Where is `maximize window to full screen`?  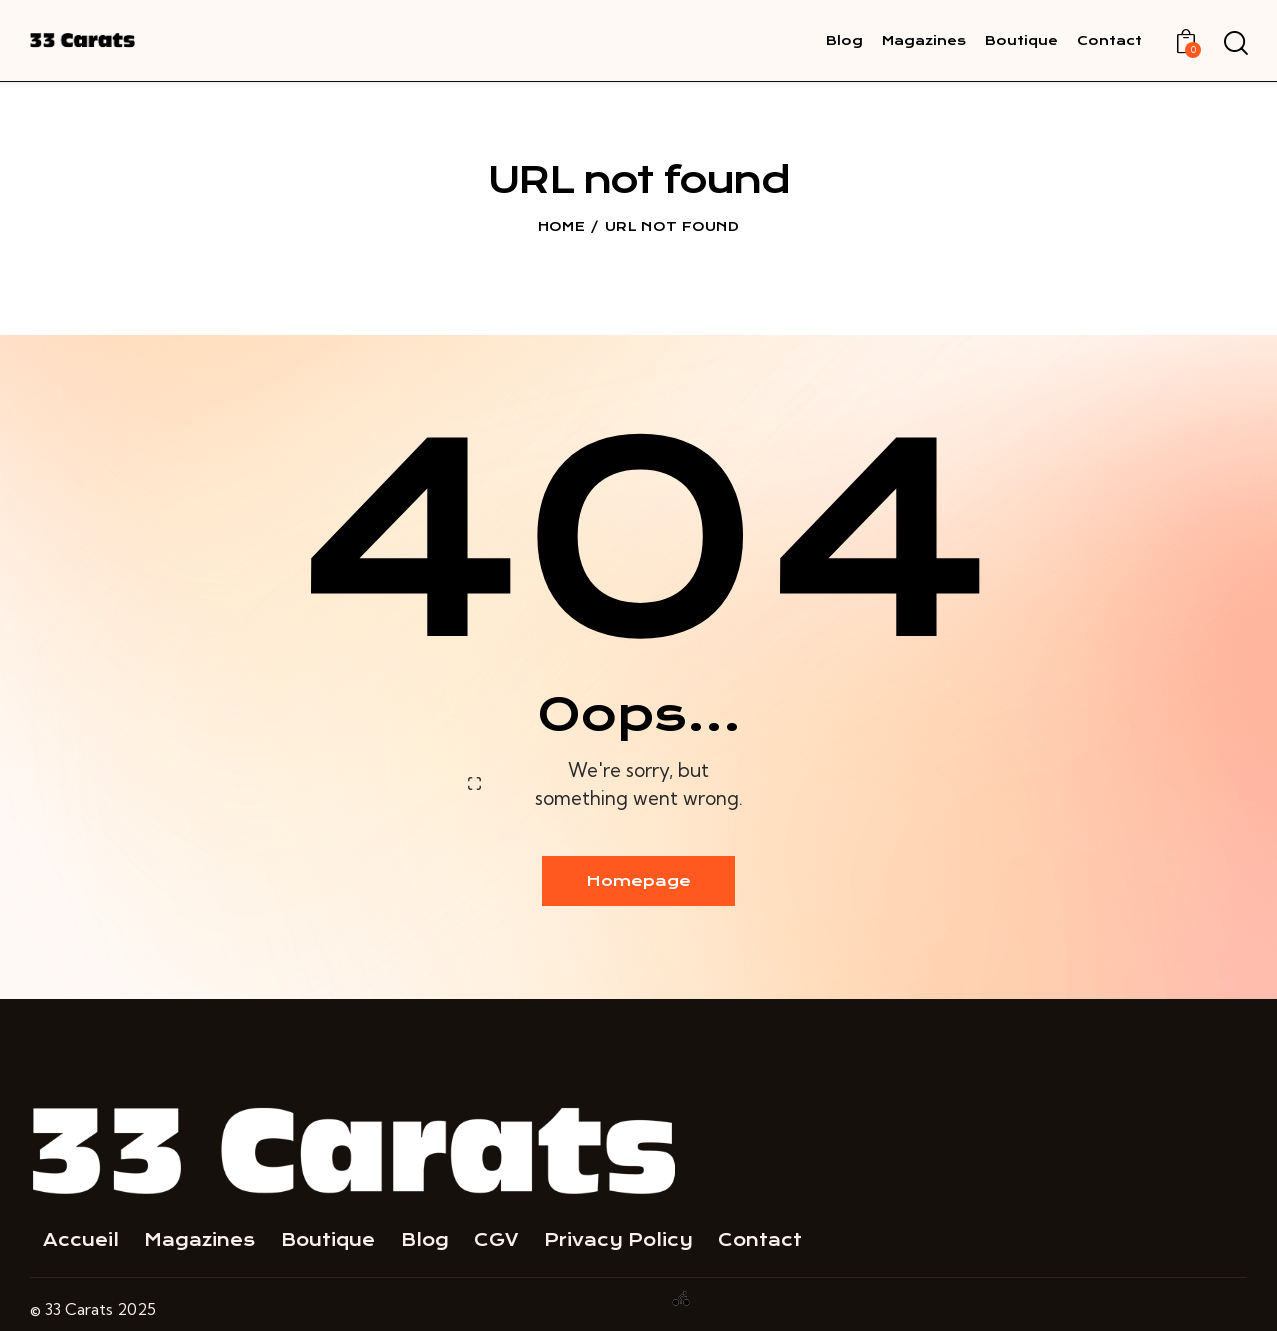
maximize window to full screen is located at coordinates (474, 783).